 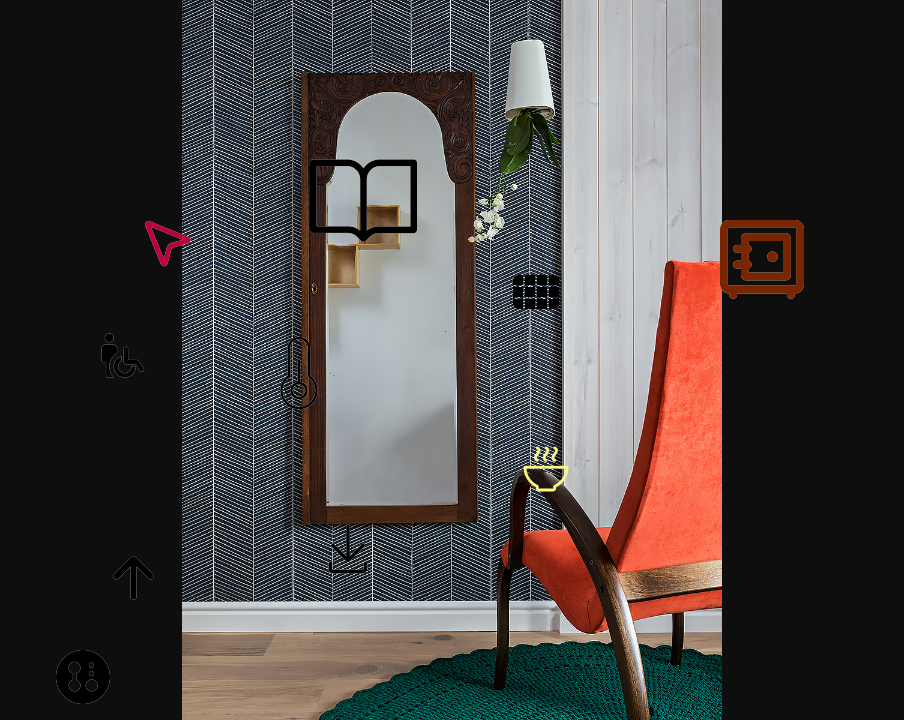 What do you see at coordinates (348, 549) in the screenshot?
I see `download a file or content` at bounding box center [348, 549].